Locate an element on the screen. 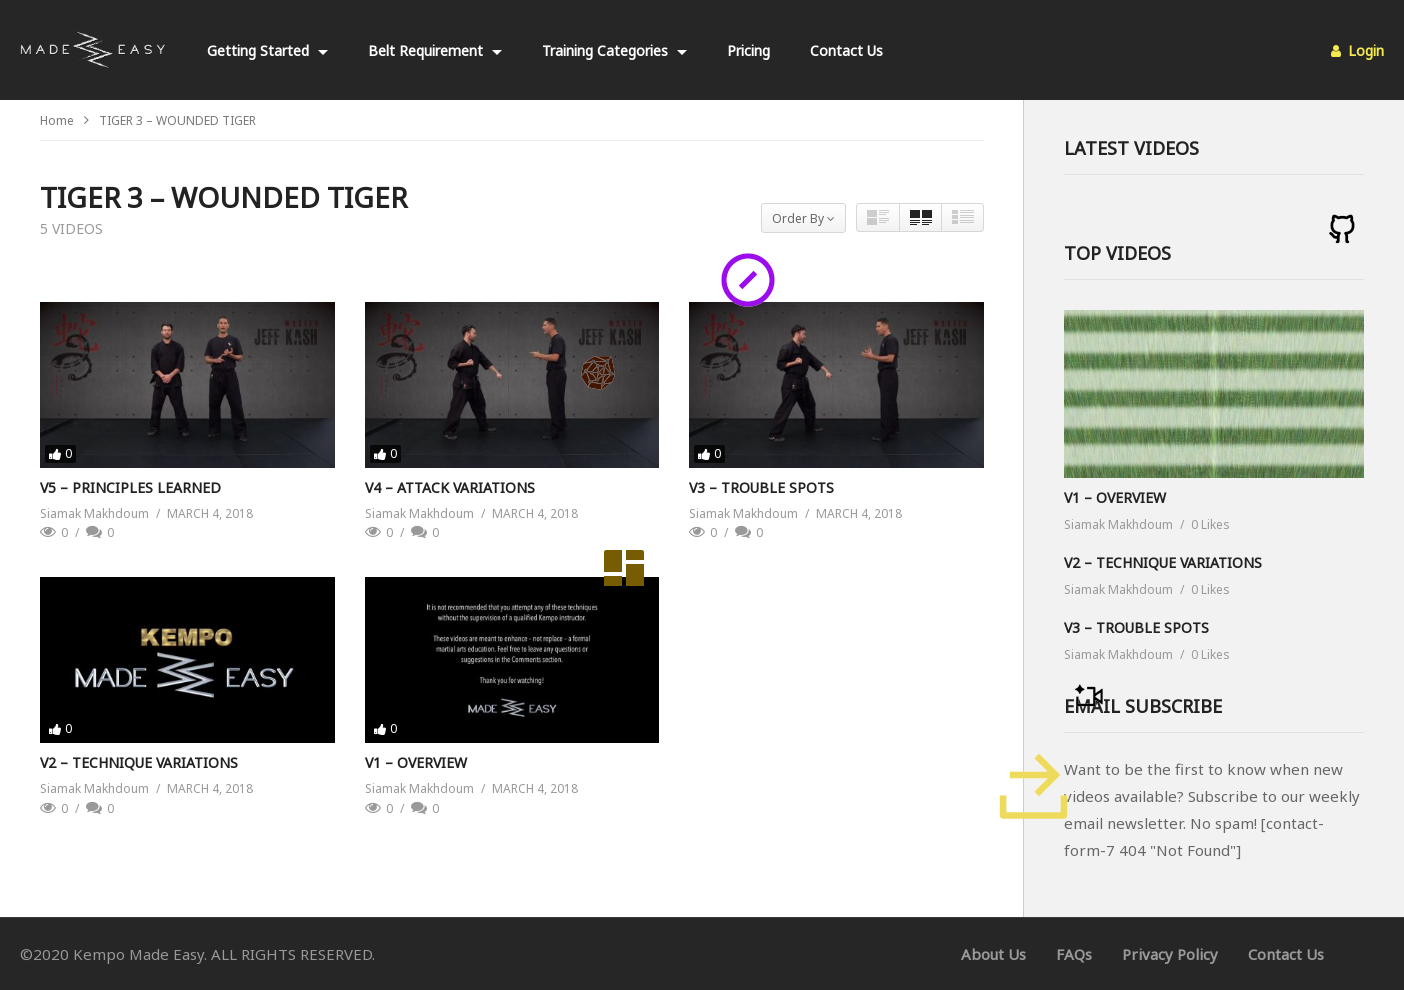 The width and height of the screenshot is (1404, 990). view GitHub profile or repository is located at coordinates (1342, 228).